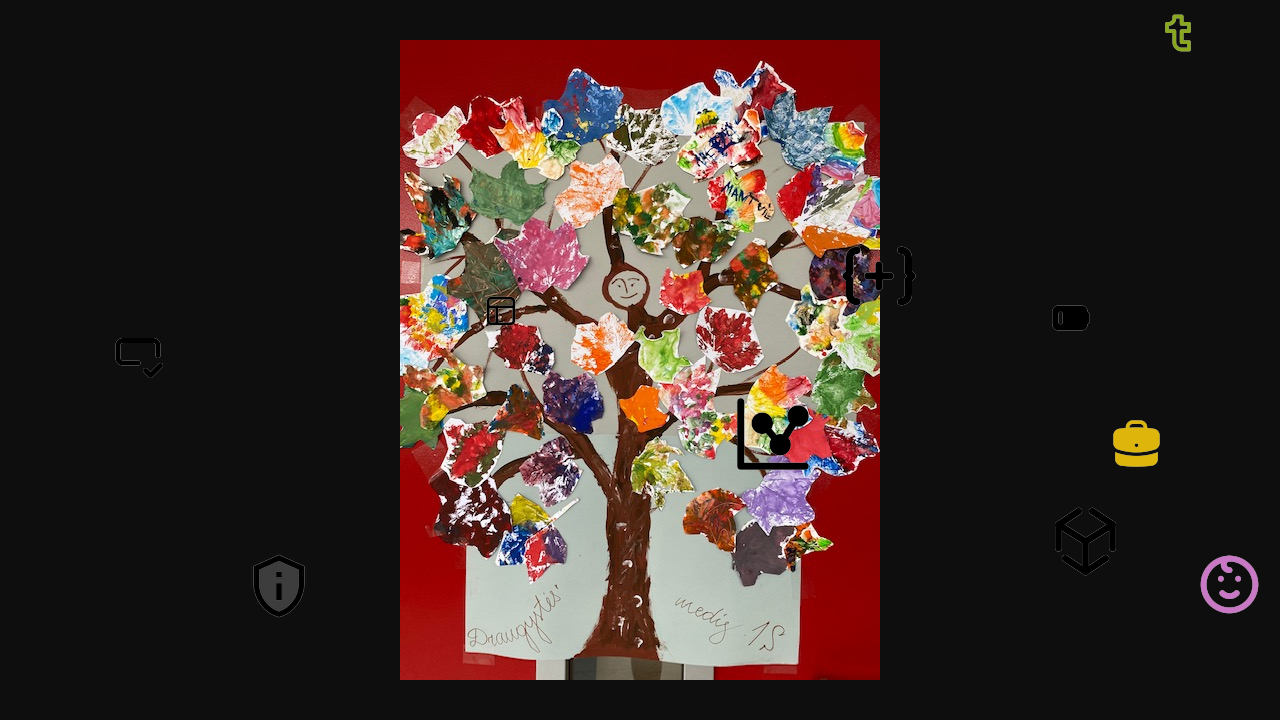 Image resolution: width=1280 pixels, height=720 pixels. What do you see at coordinates (501, 311) in the screenshot?
I see `change page layout or view` at bounding box center [501, 311].